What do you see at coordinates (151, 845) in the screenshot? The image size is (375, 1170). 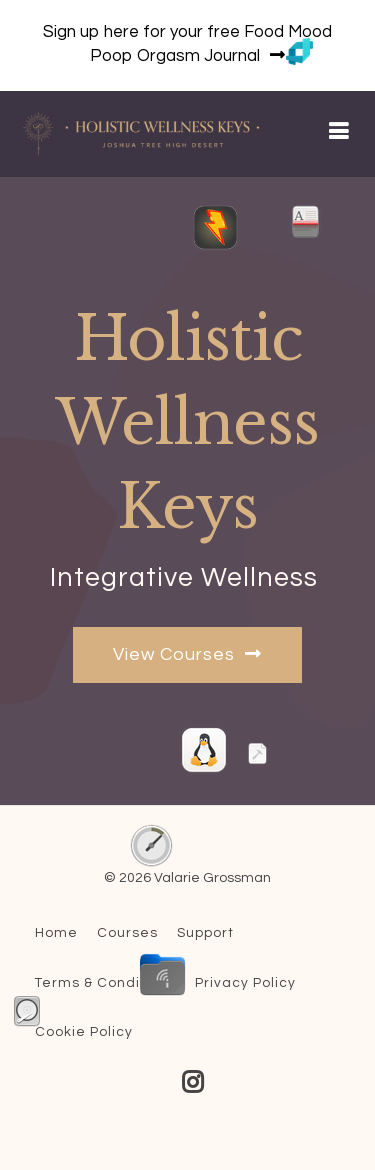 I see `open sysprof system profiler application` at bounding box center [151, 845].